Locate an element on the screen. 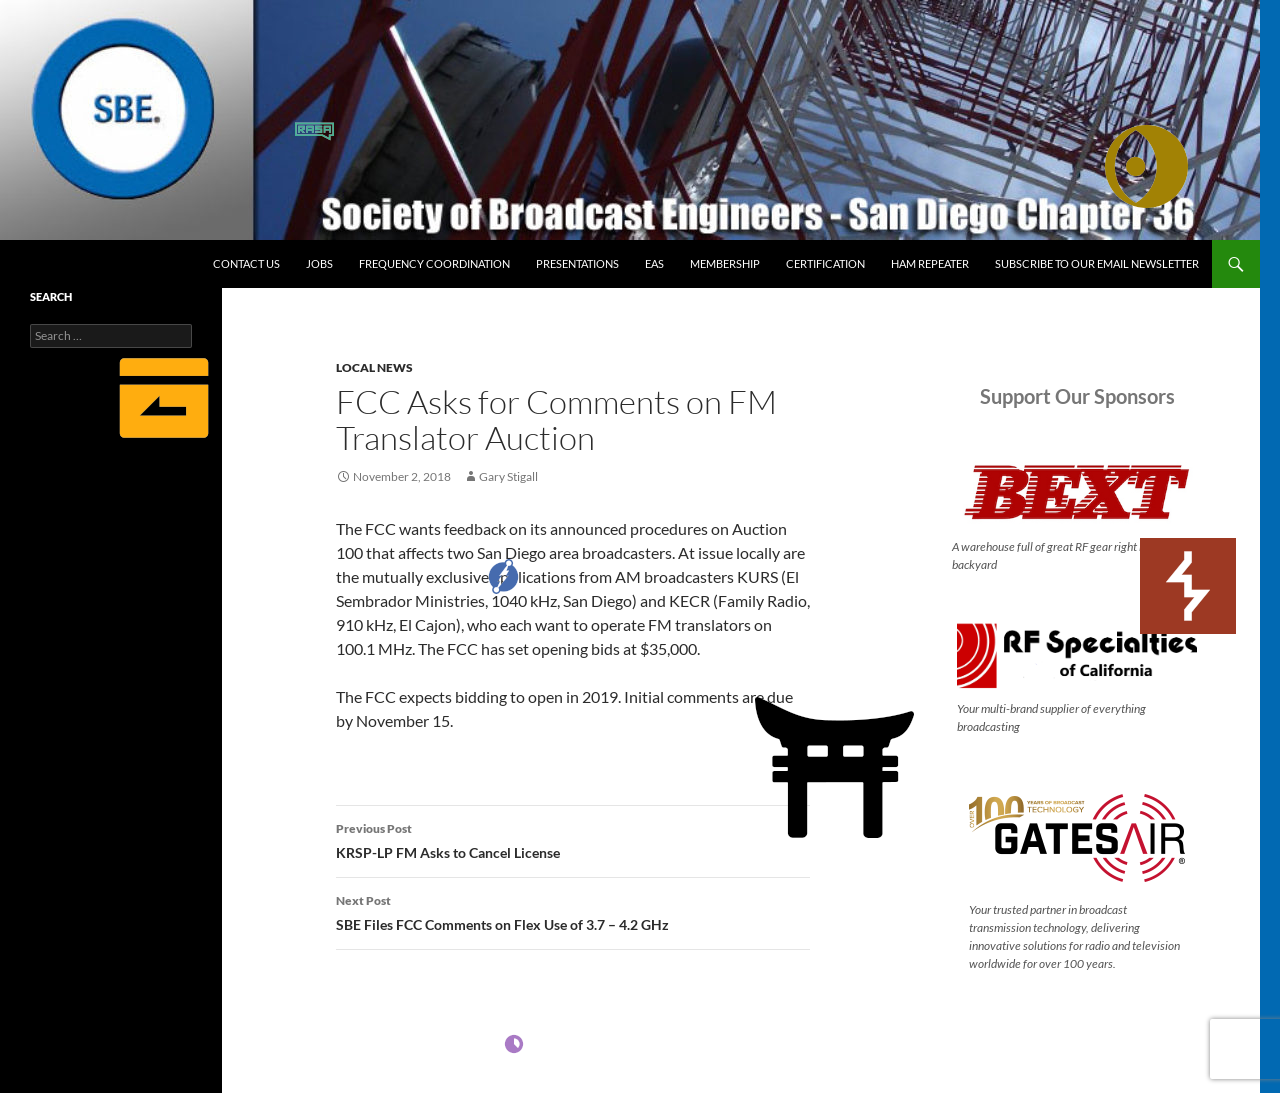 This screenshot has width=1280, height=1093. icomoon icon font service logo is located at coordinates (1146, 166).